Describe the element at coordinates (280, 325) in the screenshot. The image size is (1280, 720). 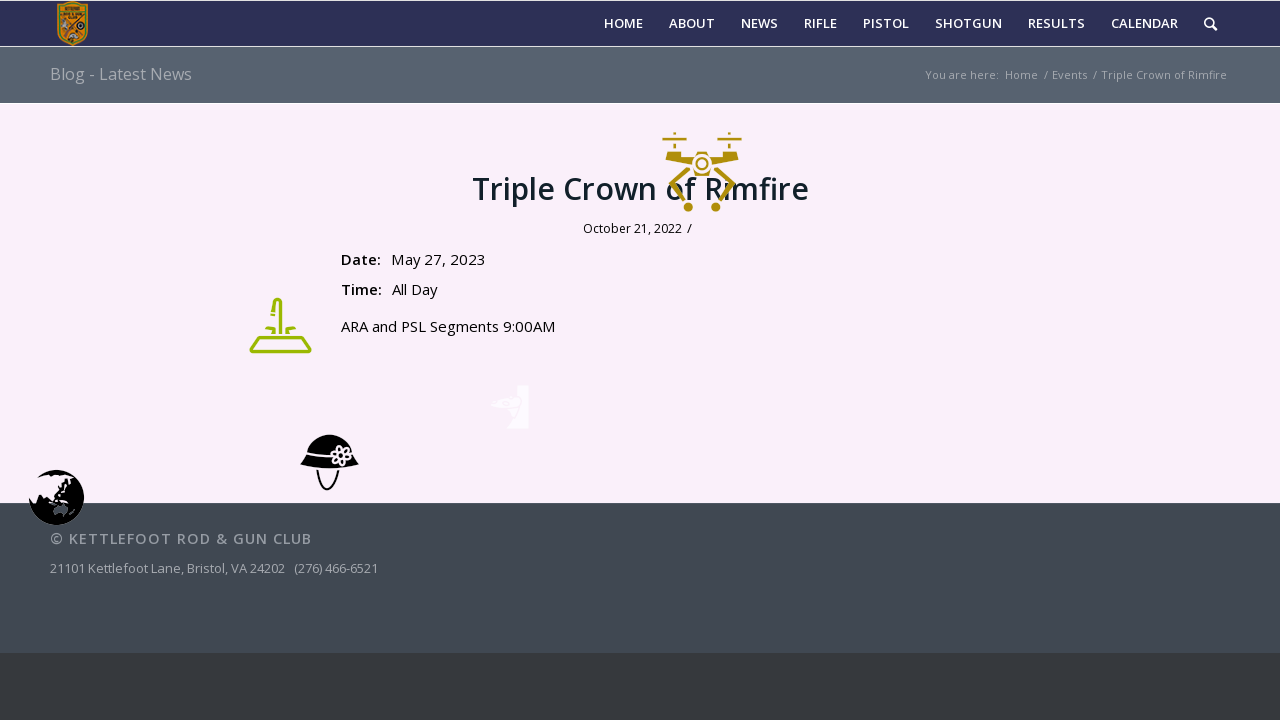
I see `kitchen or bathroom fixtures category` at that location.